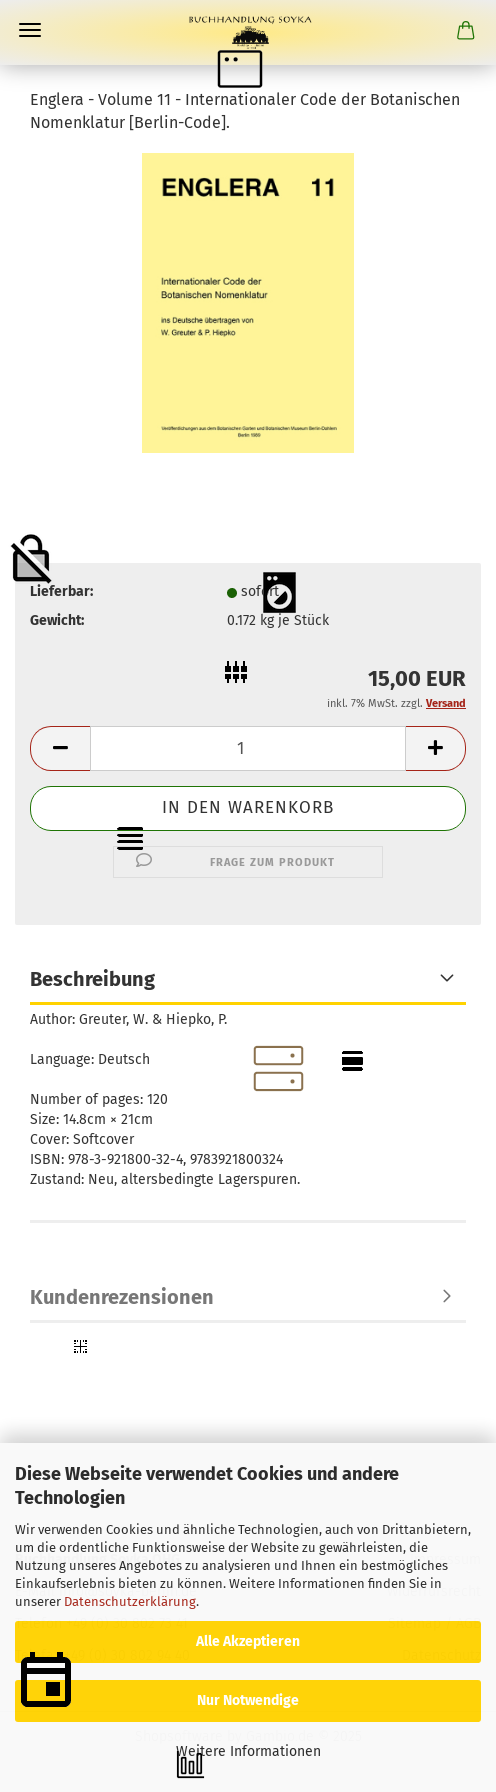 Image resolution: width=496 pixels, height=1792 pixels. What do you see at coordinates (279, 592) in the screenshot?
I see `find nearby laundromats or laundry services` at bounding box center [279, 592].